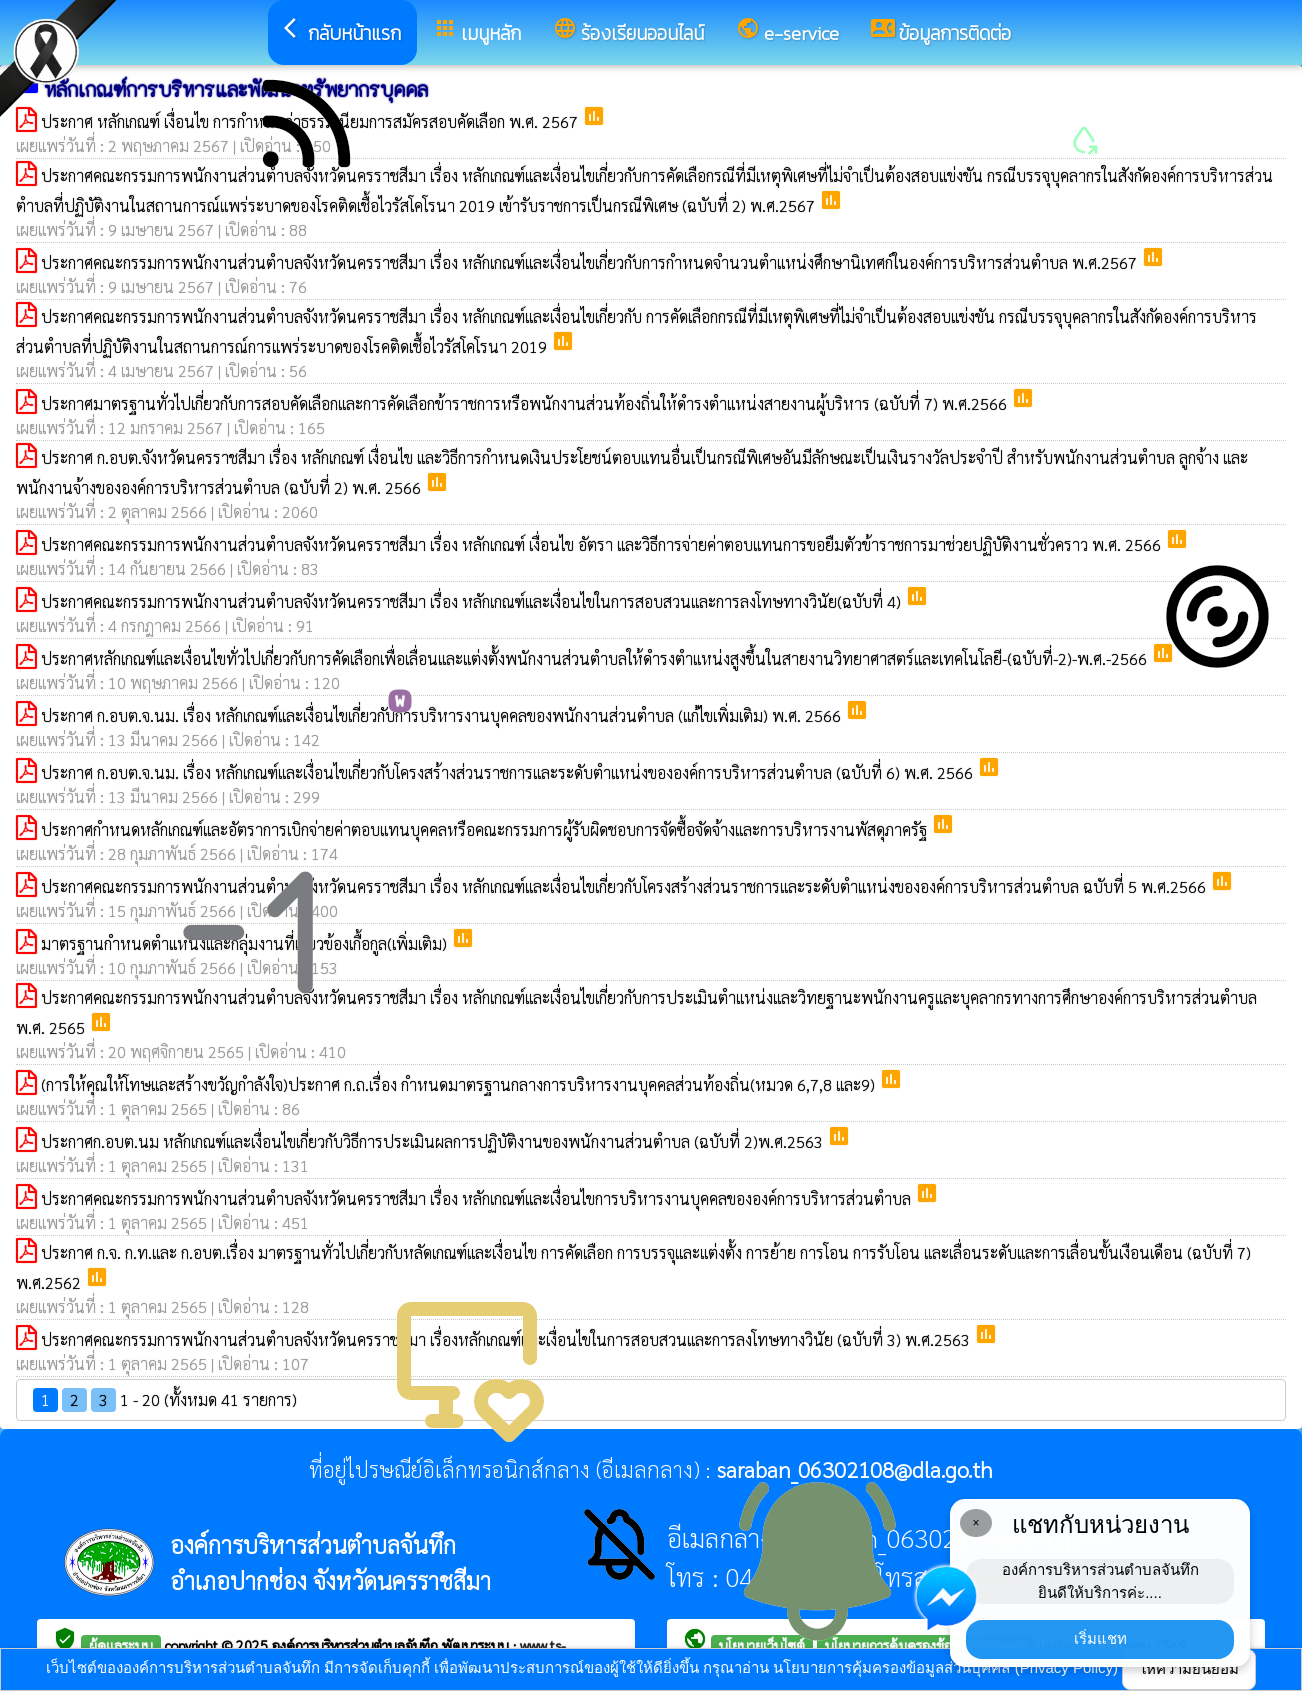 Image resolution: width=1302 pixels, height=1691 pixels. Describe the element at coordinates (306, 123) in the screenshot. I see `subscribe to RSS feed` at that location.